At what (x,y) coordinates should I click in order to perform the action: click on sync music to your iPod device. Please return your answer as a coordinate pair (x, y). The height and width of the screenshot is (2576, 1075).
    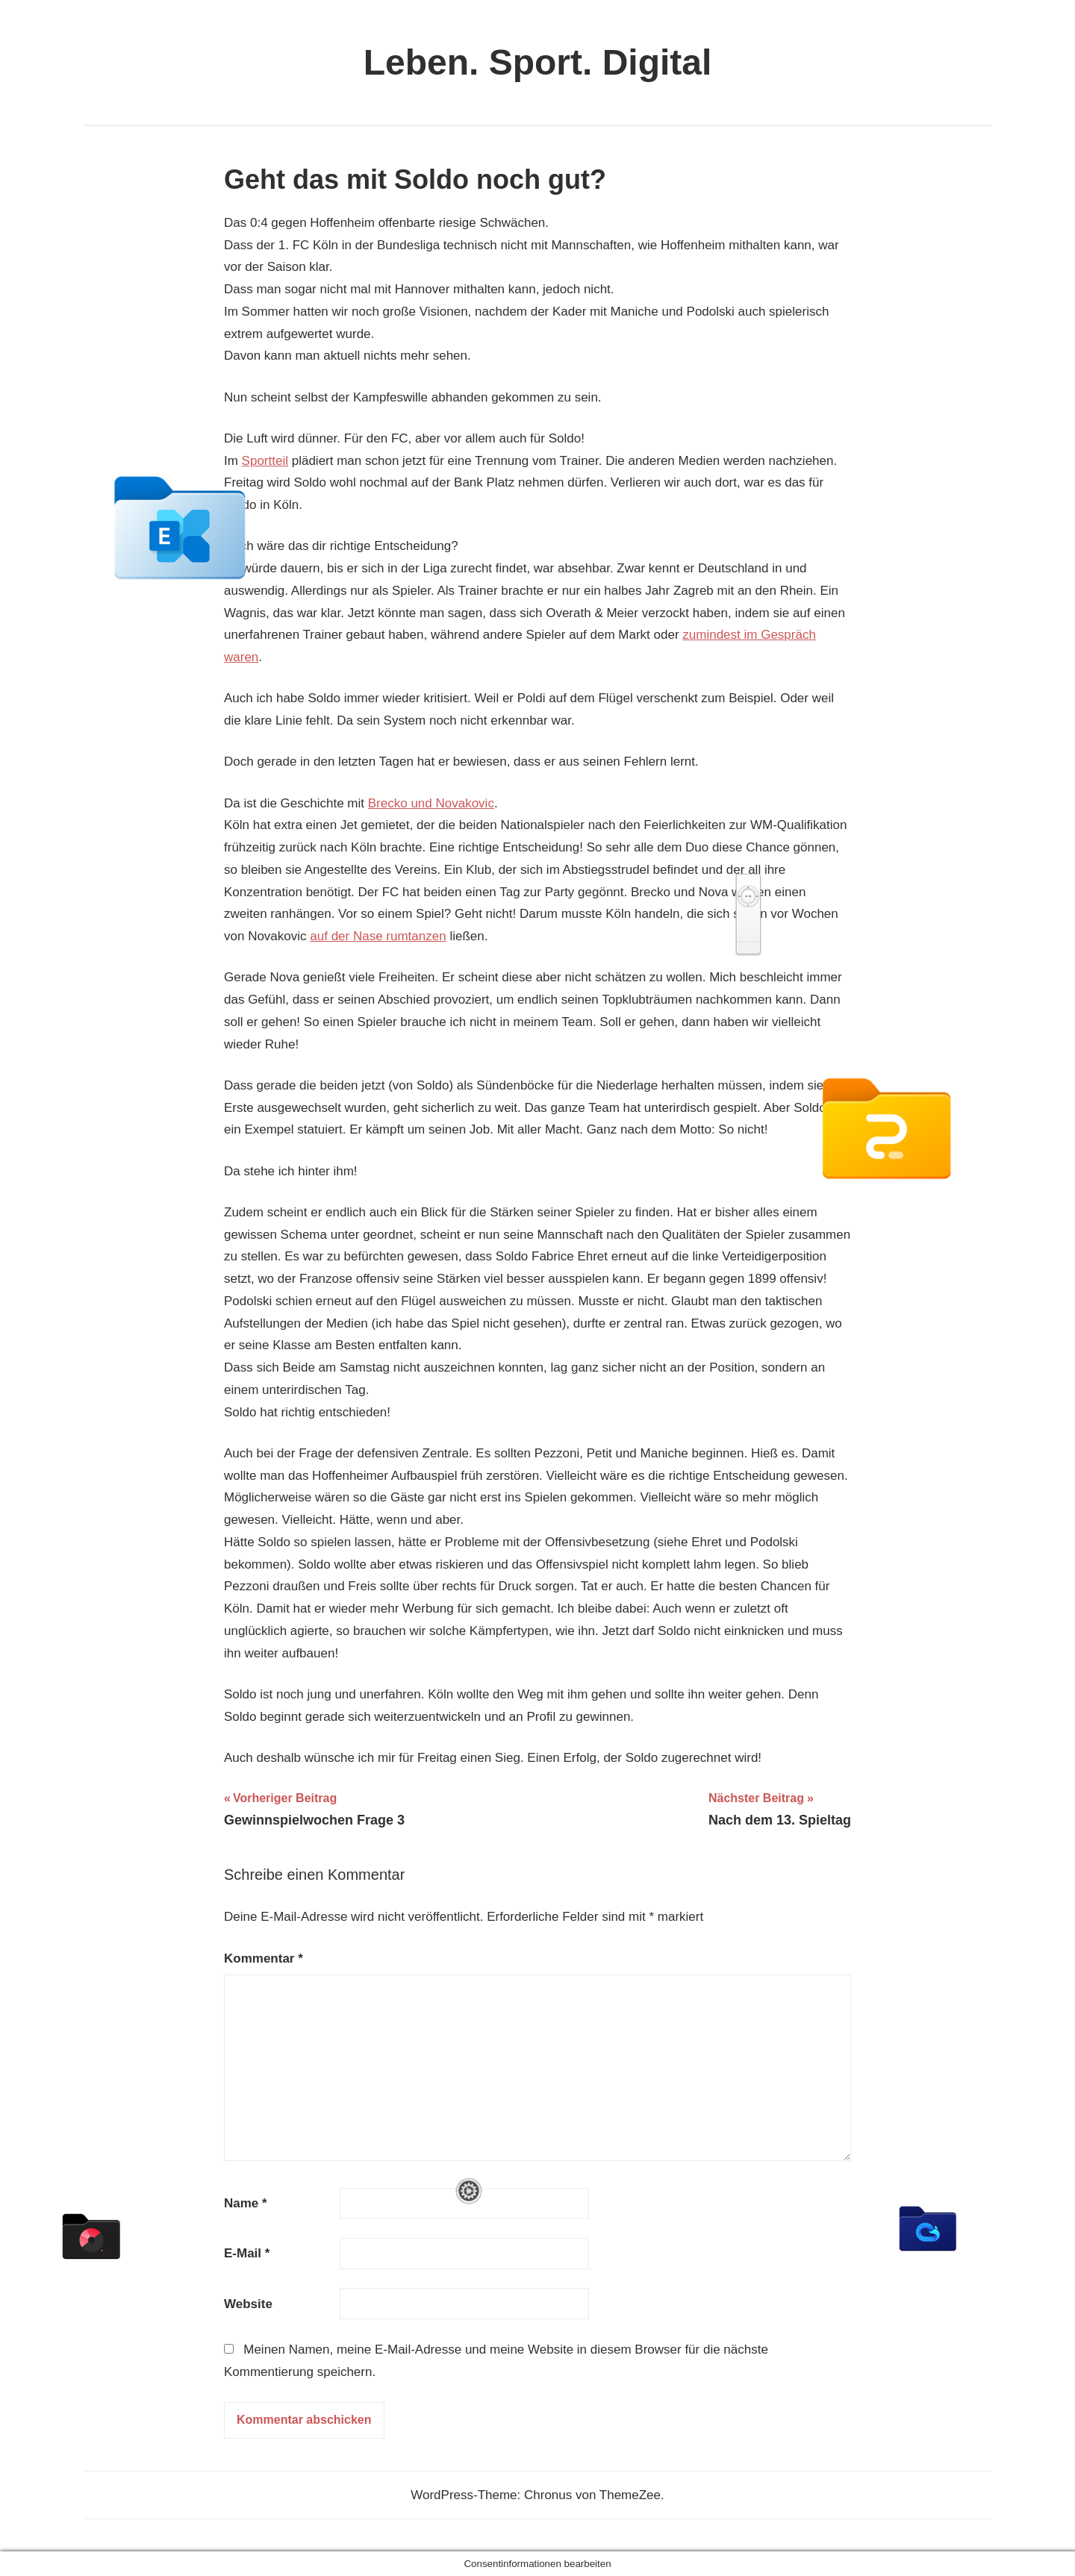
    Looking at the image, I should click on (747, 914).